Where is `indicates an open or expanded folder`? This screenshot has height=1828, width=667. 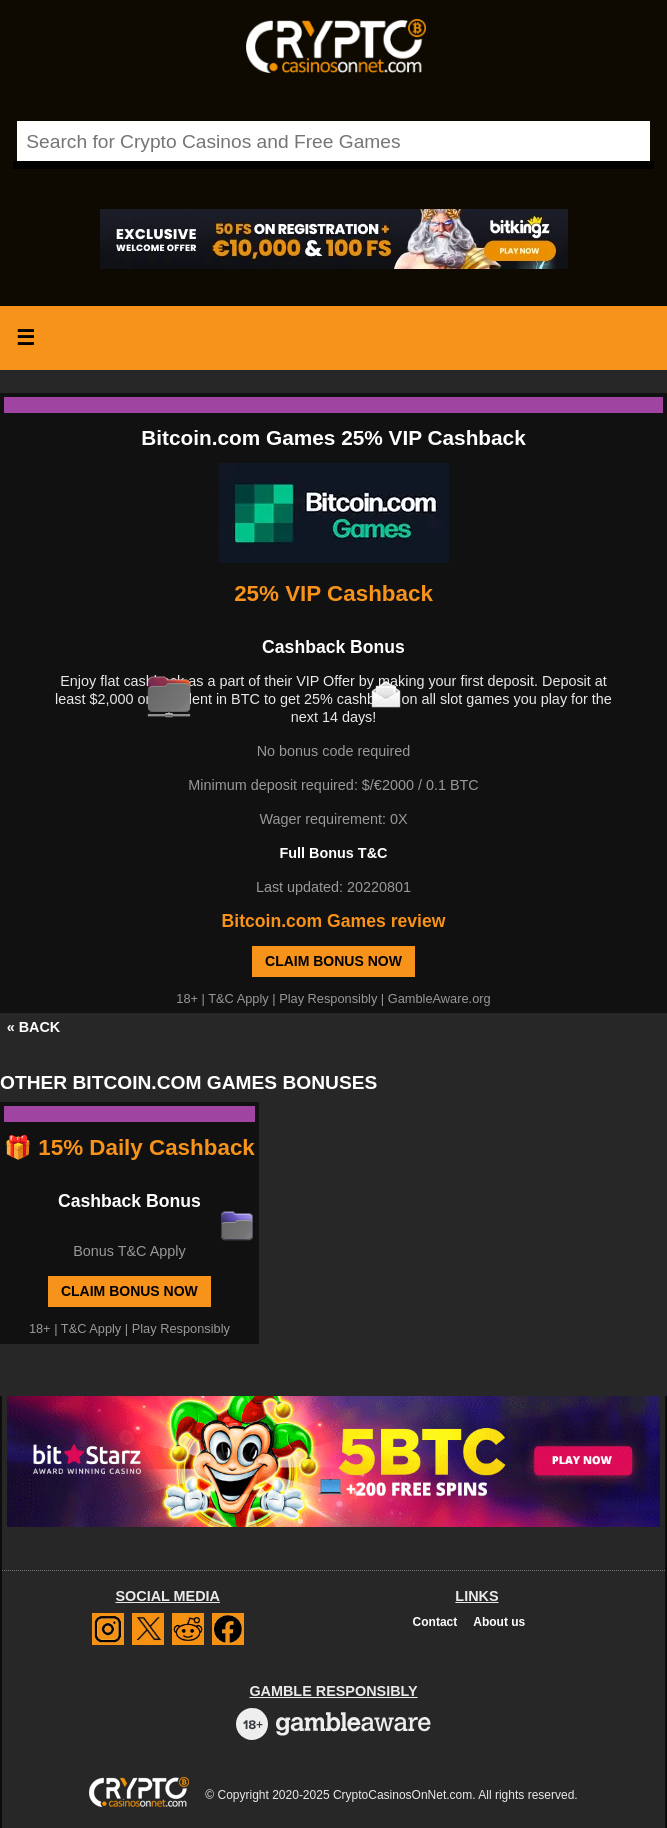 indicates an open or expanded folder is located at coordinates (237, 1225).